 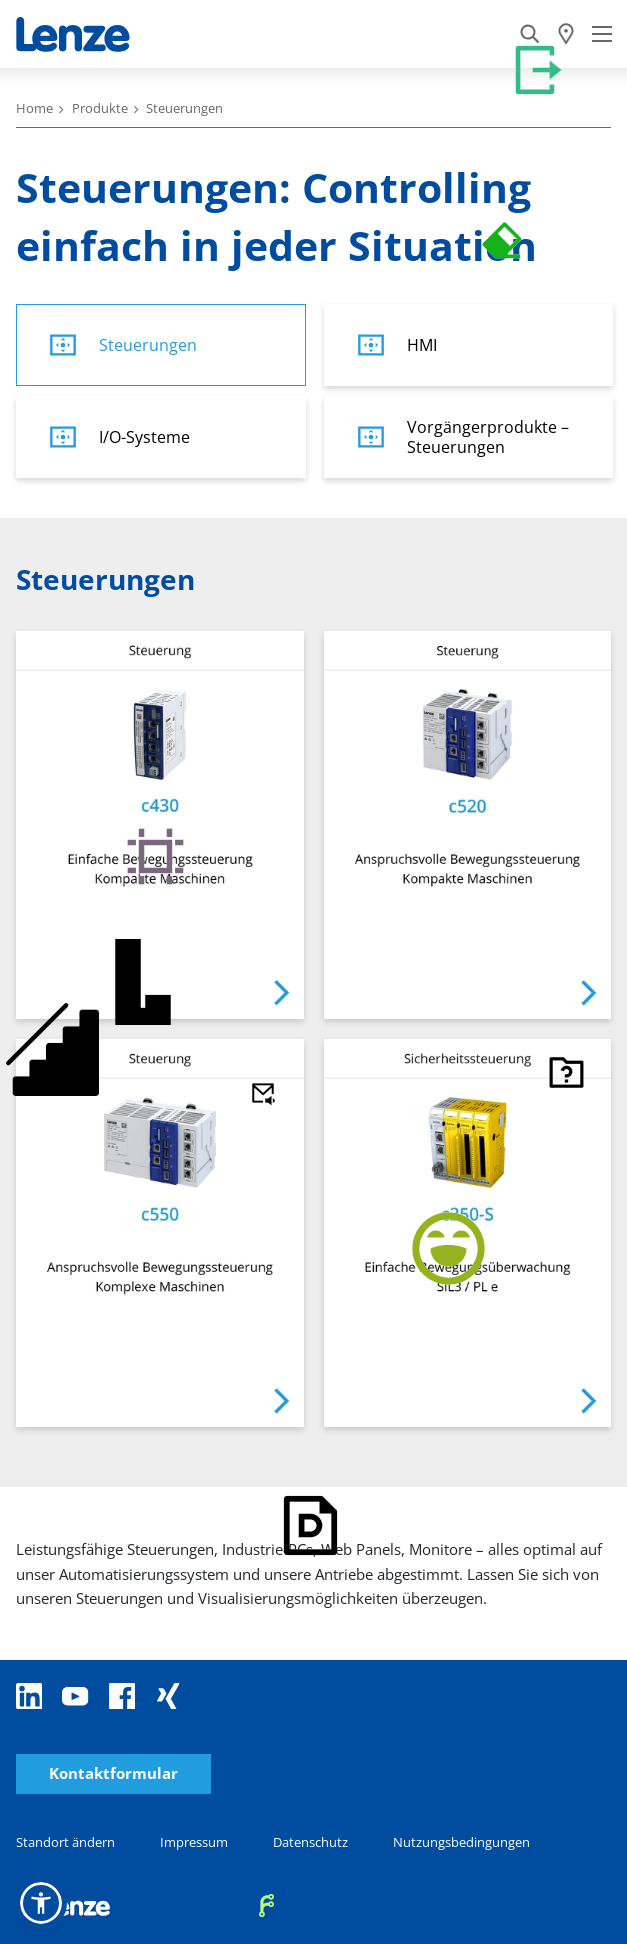 I want to click on select or edit an artboard, so click(x=155, y=856).